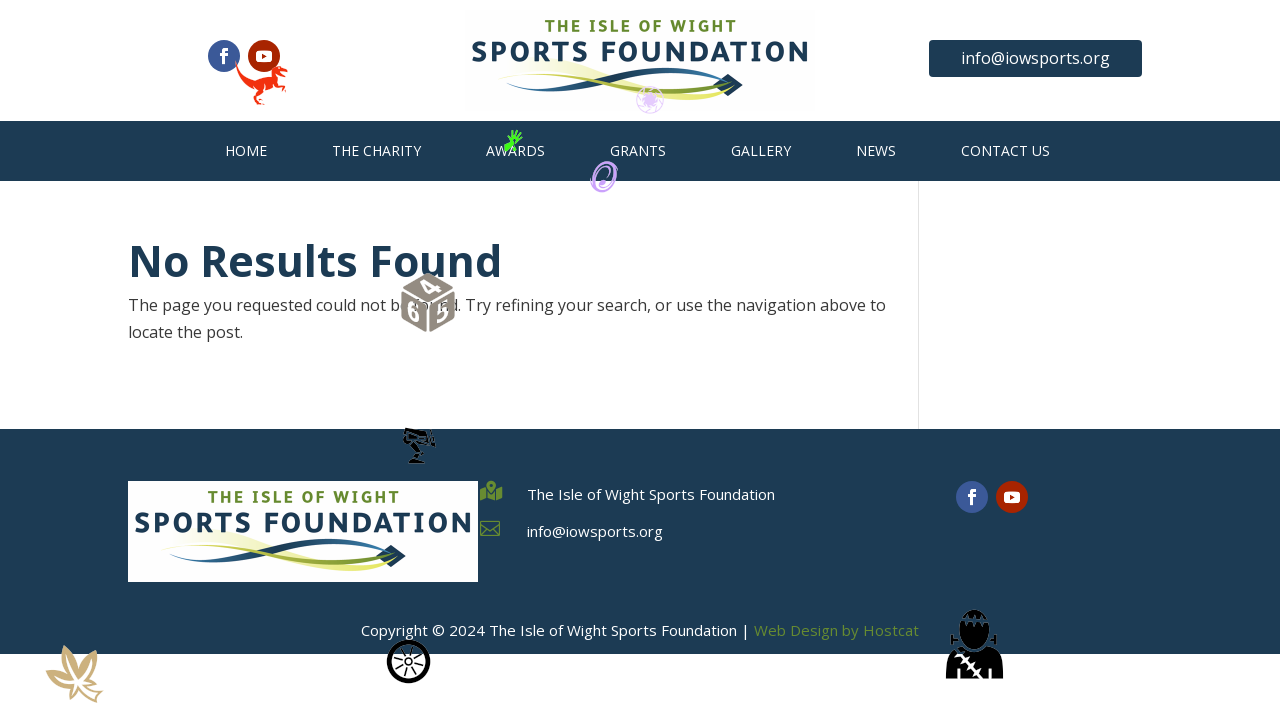 This screenshot has width=1280, height=720. What do you see at coordinates (428, 303) in the screenshot?
I see `roll dice or randomize selection` at bounding box center [428, 303].